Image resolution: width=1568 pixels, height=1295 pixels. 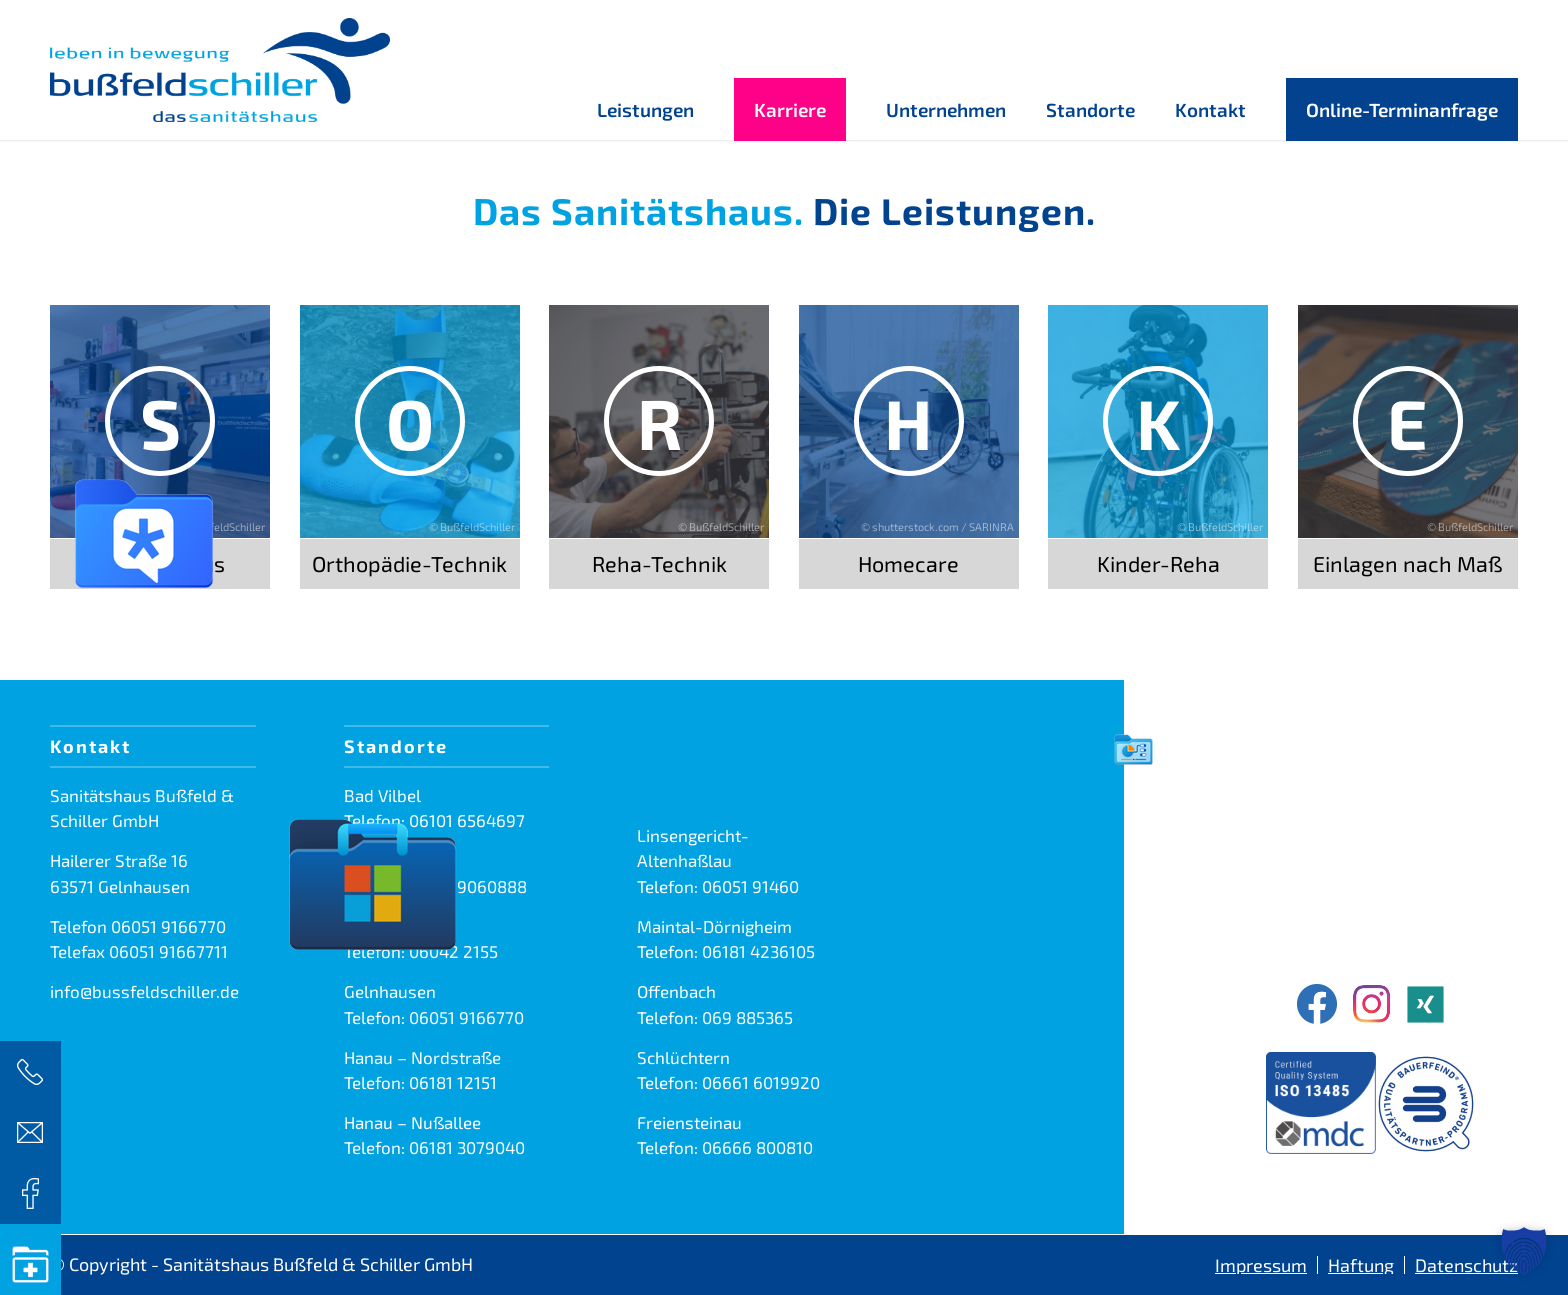 What do you see at coordinates (372, 889) in the screenshot?
I see `open microsoft store downloads folder` at bounding box center [372, 889].